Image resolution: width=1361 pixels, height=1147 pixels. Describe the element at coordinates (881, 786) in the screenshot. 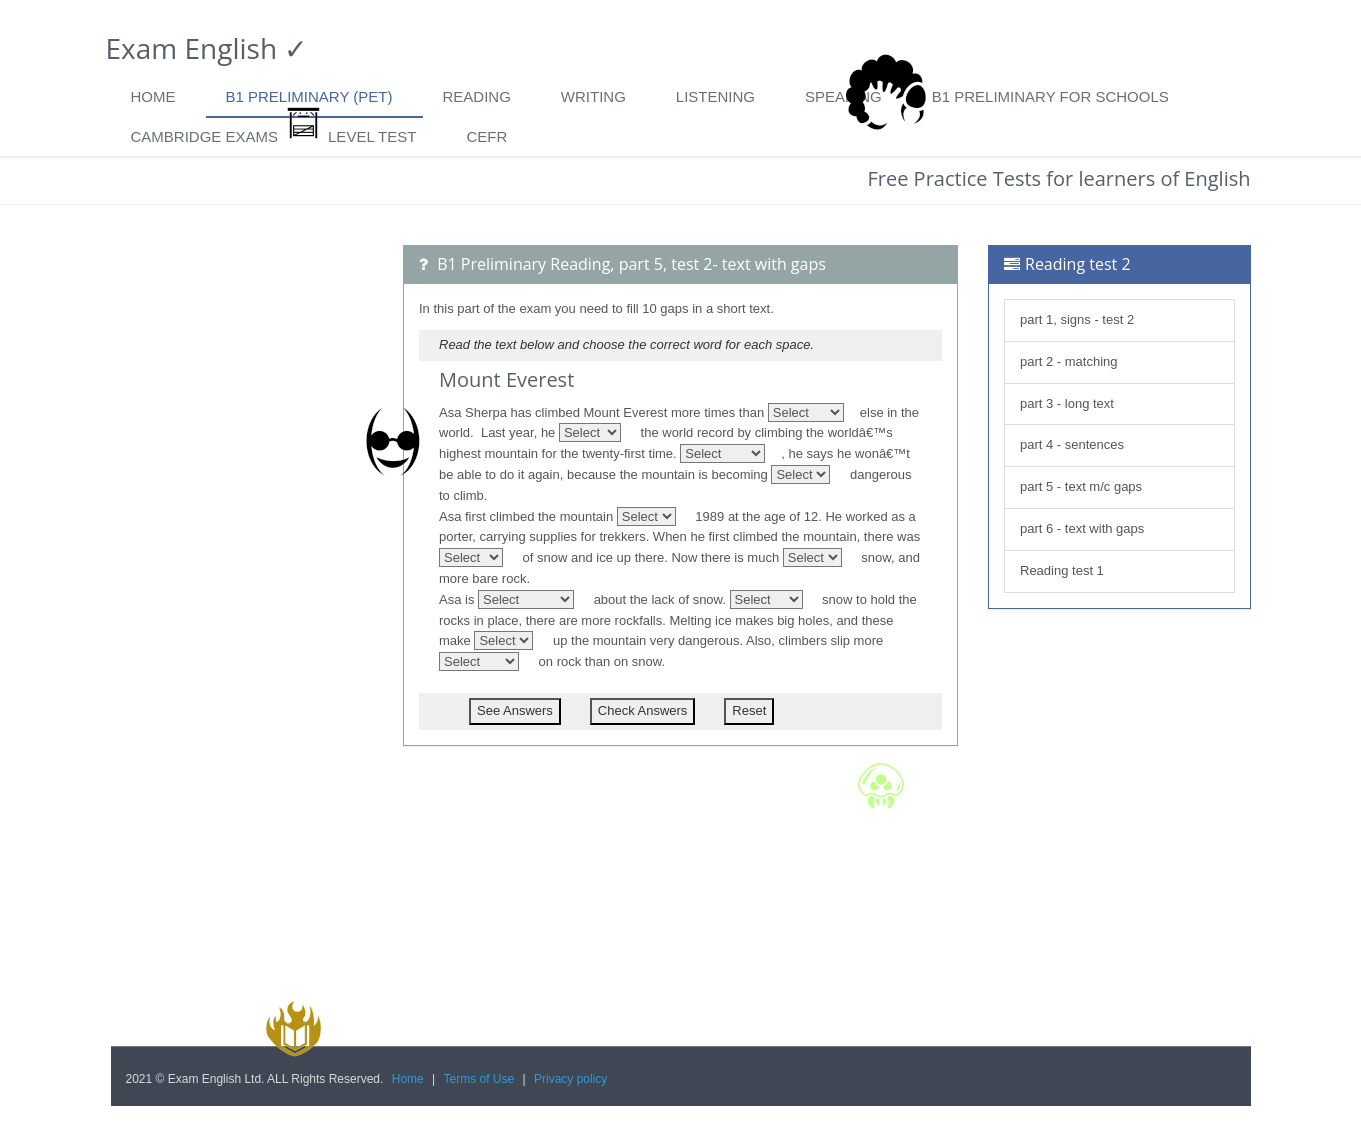

I see `metroid creature icon from the nintendo game series` at that location.